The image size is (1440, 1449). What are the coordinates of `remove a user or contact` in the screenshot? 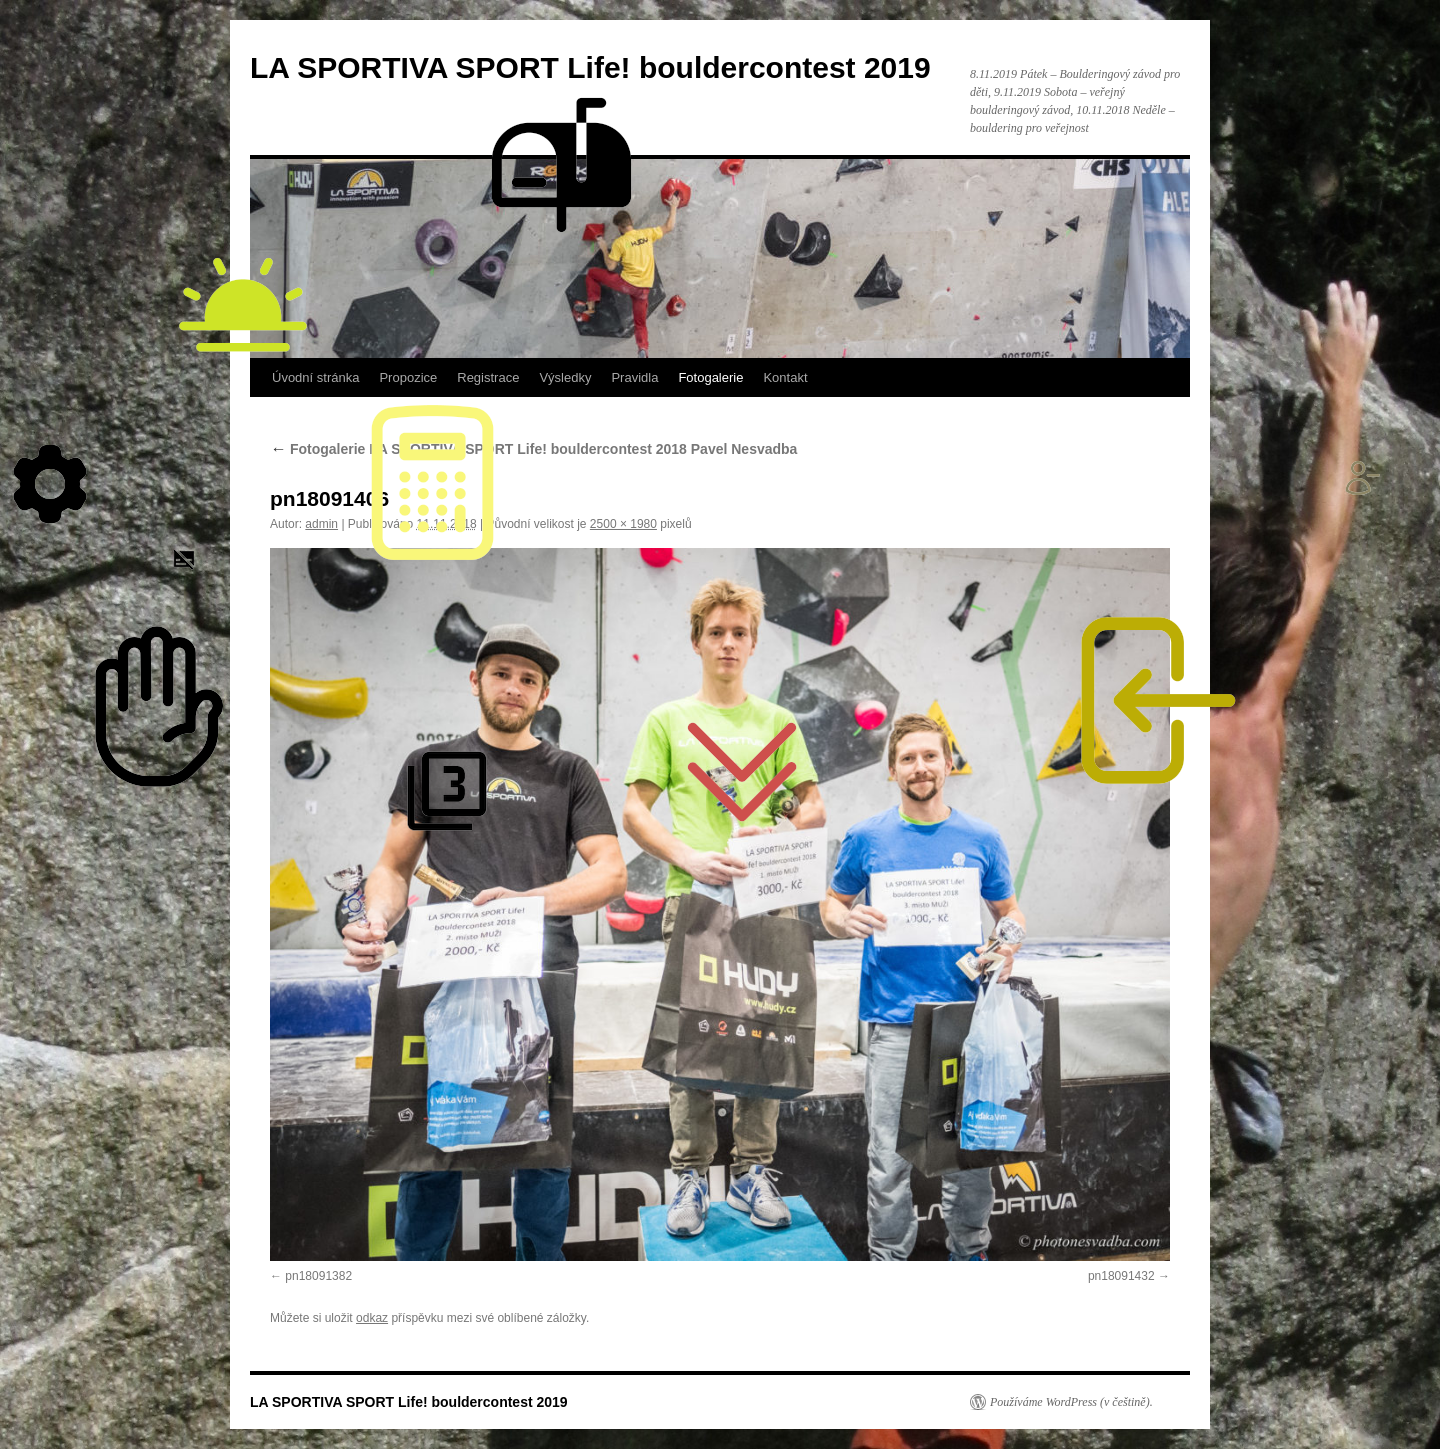 It's located at (1361, 478).